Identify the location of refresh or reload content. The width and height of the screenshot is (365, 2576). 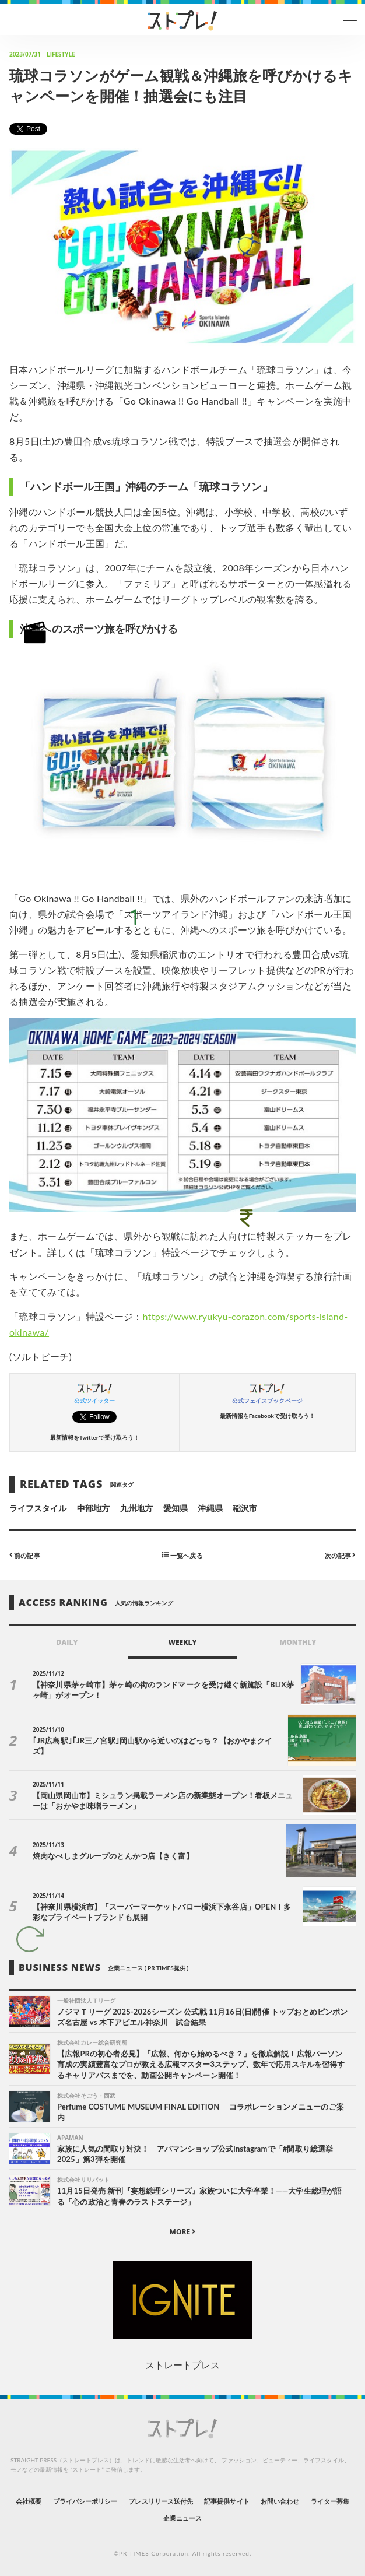
(29, 1939).